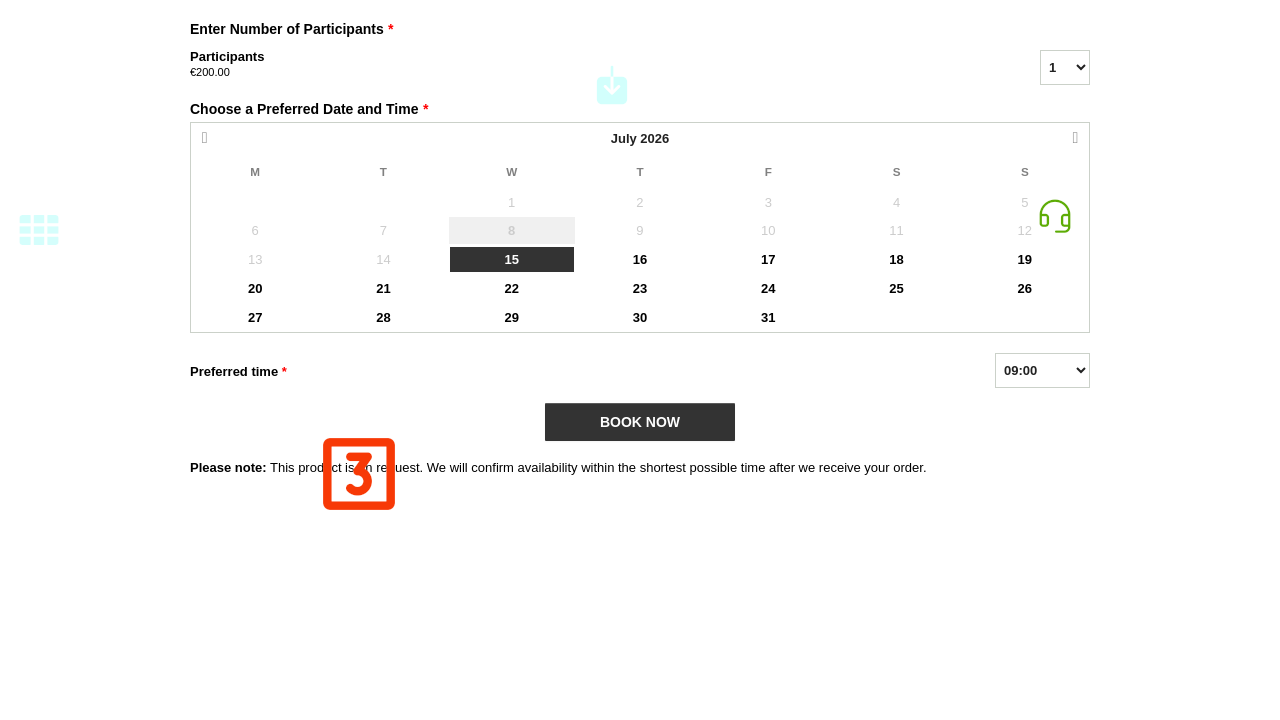 The width and height of the screenshot is (1280, 720). What do you see at coordinates (612, 85) in the screenshot?
I see `download a file or content` at bounding box center [612, 85].